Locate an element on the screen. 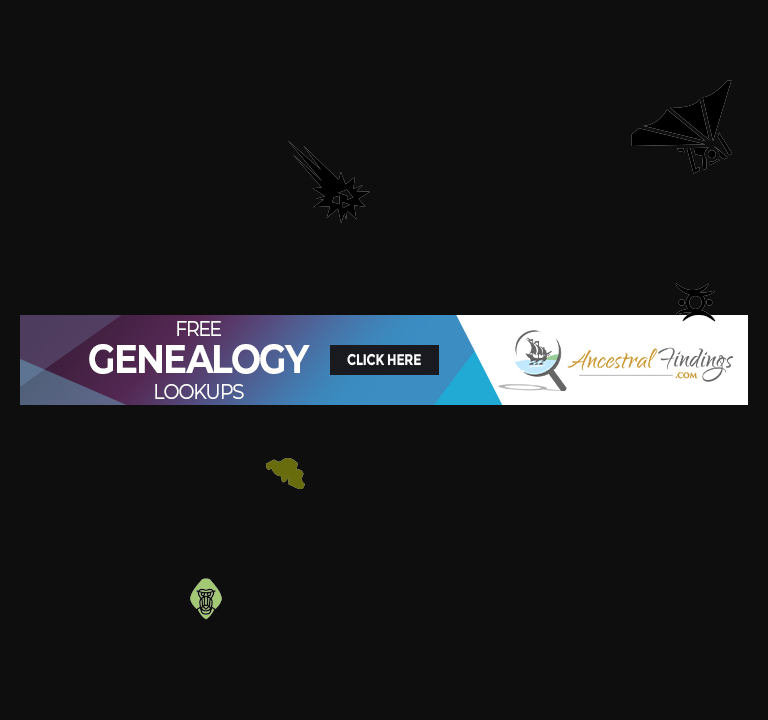 The height and width of the screenshot is (720, 768). access hang gliding or paragliding activities is located at coordinates (682, 127).